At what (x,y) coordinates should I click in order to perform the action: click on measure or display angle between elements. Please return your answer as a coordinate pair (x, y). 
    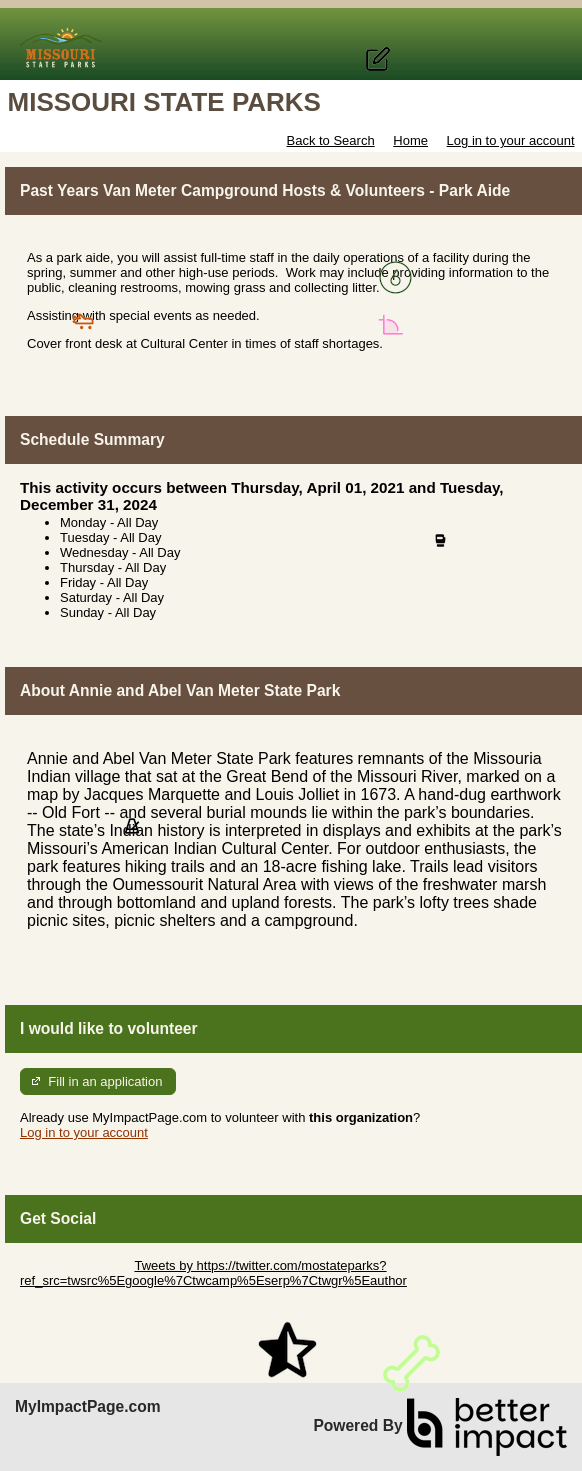
    Looking at the image, I should click on (390, 326).